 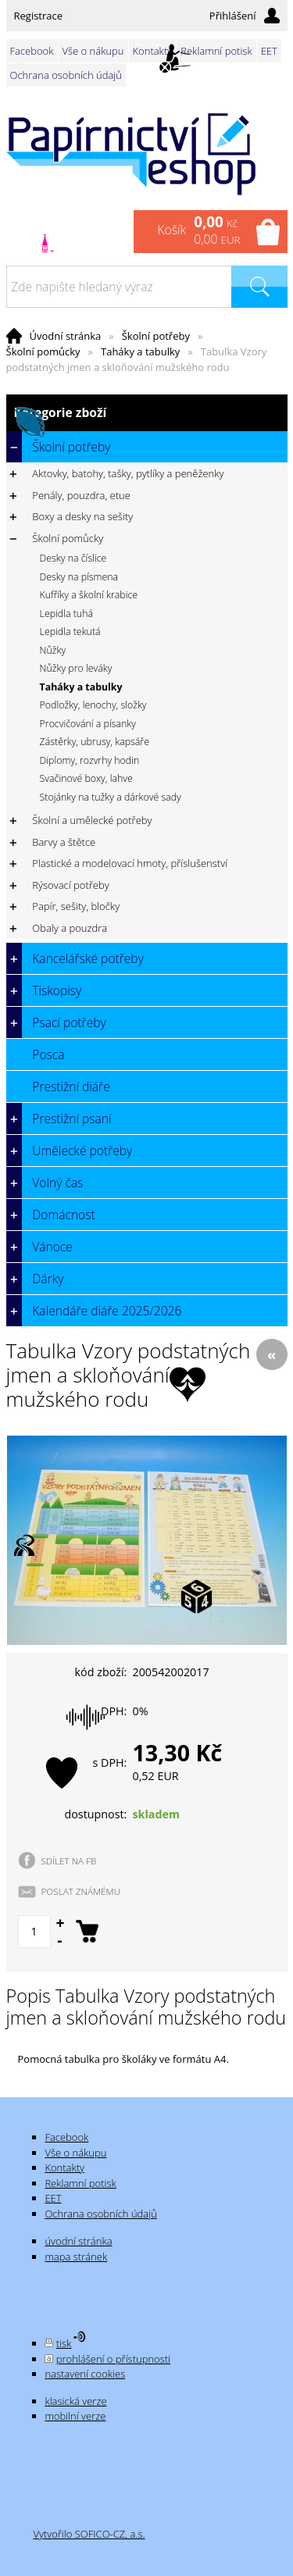 I want to click on roll the dice or take a random action, so click(x=196, y=1597).